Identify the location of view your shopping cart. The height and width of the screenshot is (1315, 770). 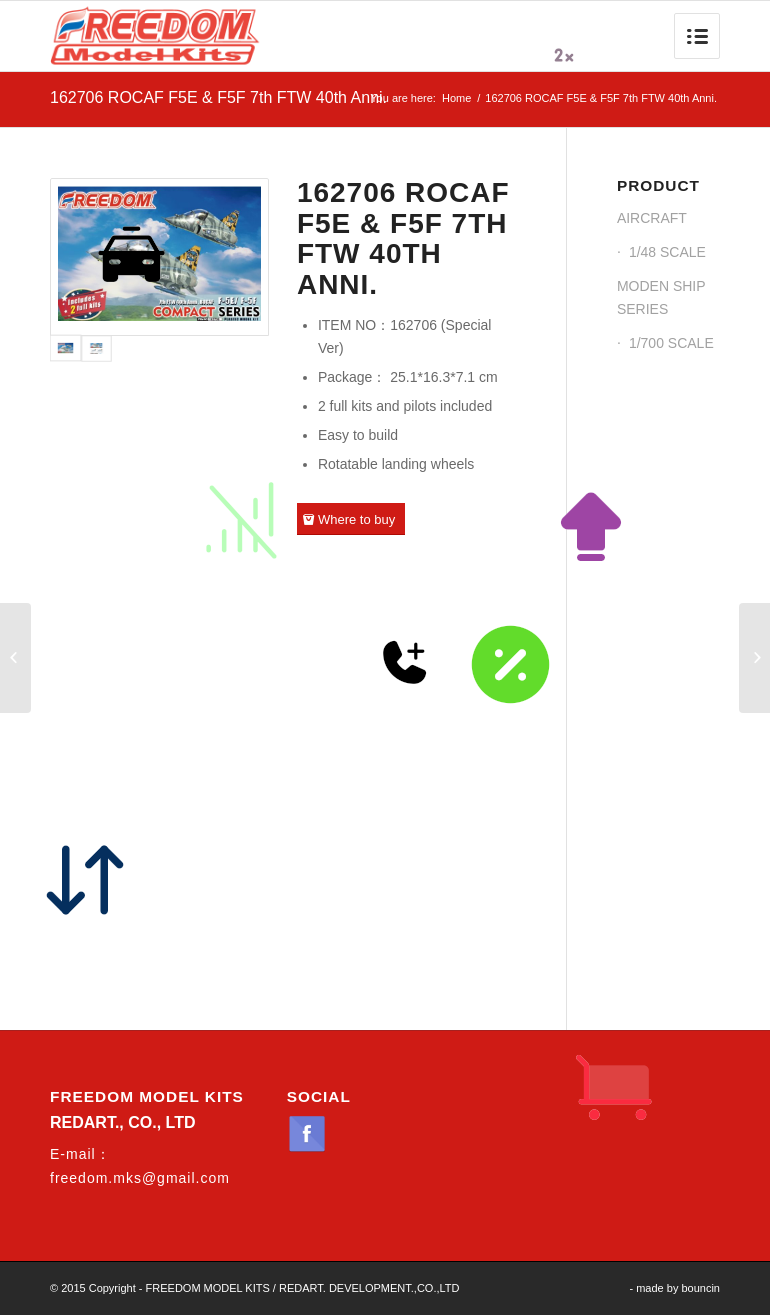
(612, 1083).